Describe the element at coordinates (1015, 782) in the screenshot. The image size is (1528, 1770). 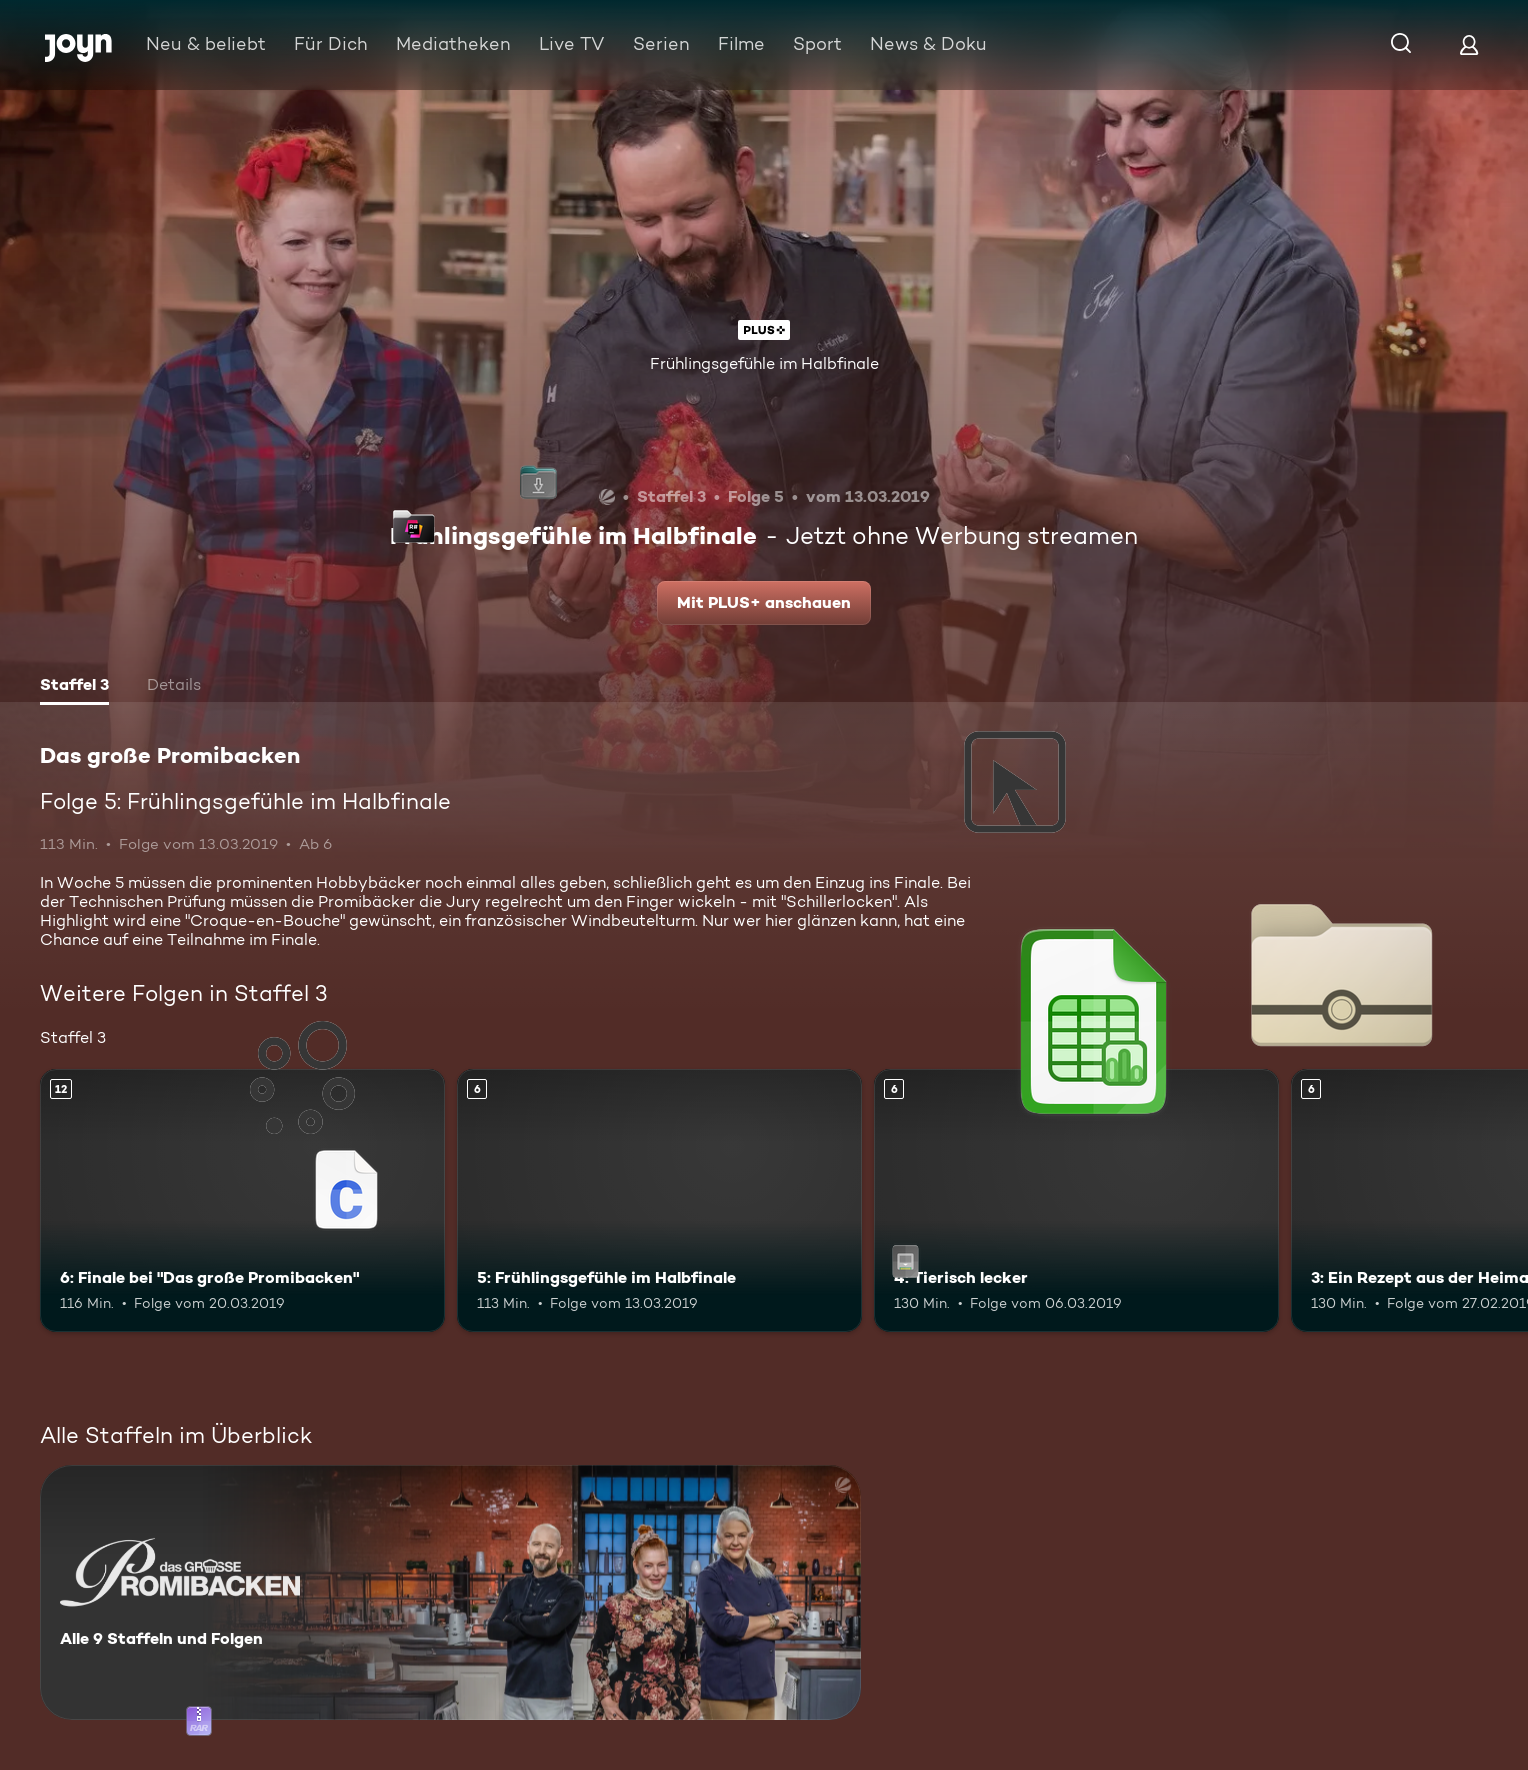
I see `open fusion app or automation tool` at that location.